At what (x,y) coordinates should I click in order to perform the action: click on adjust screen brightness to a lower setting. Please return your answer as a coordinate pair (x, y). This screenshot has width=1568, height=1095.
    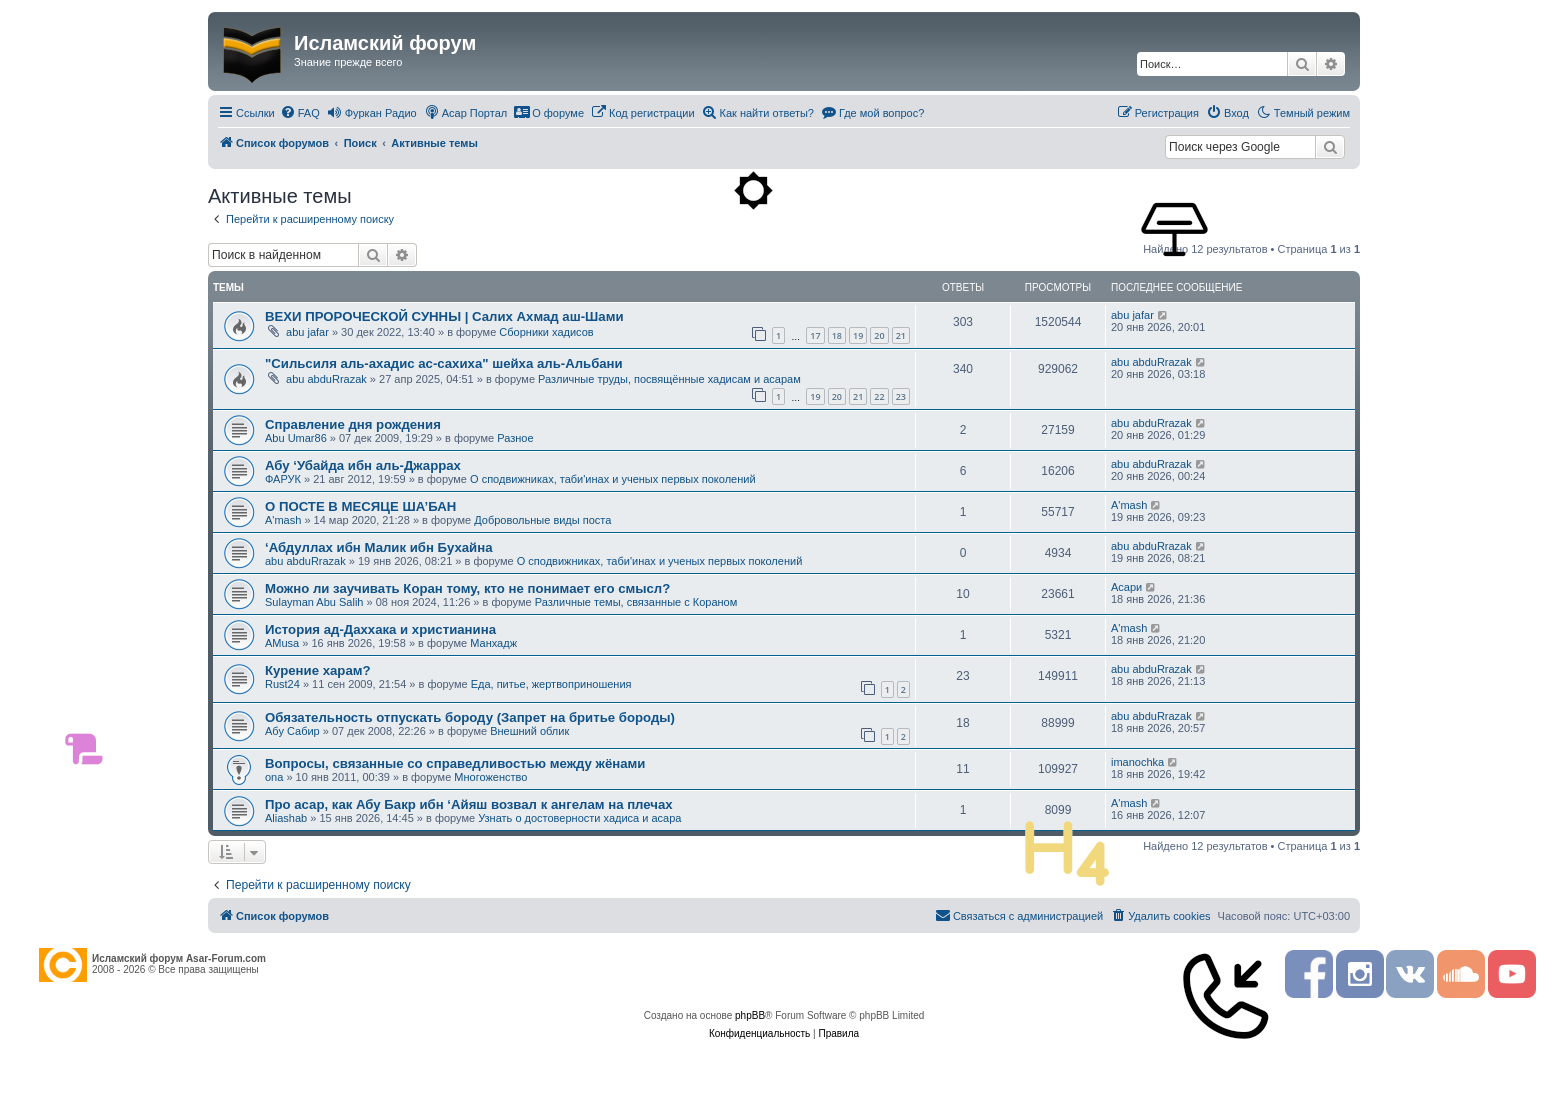
    Looking at the image, I should click on (753, 190).